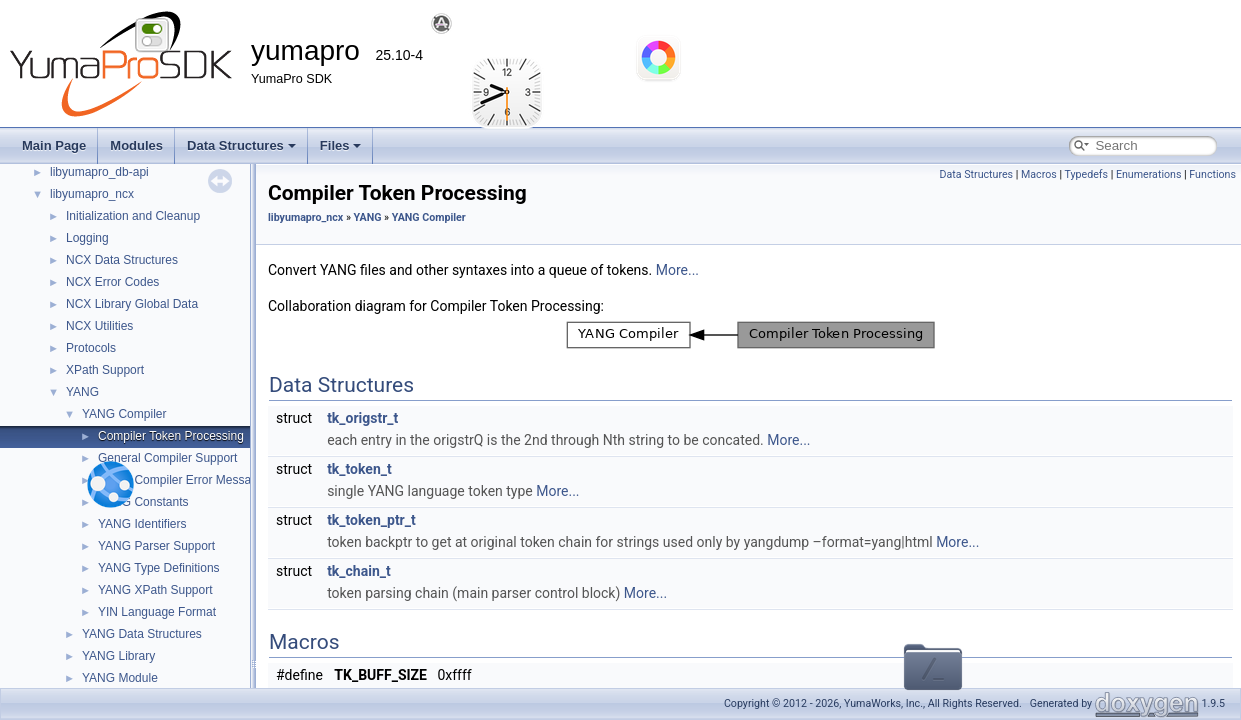 This screenshot has width=1241, height=720. I want to click on access the root directory, so click(933, 667).